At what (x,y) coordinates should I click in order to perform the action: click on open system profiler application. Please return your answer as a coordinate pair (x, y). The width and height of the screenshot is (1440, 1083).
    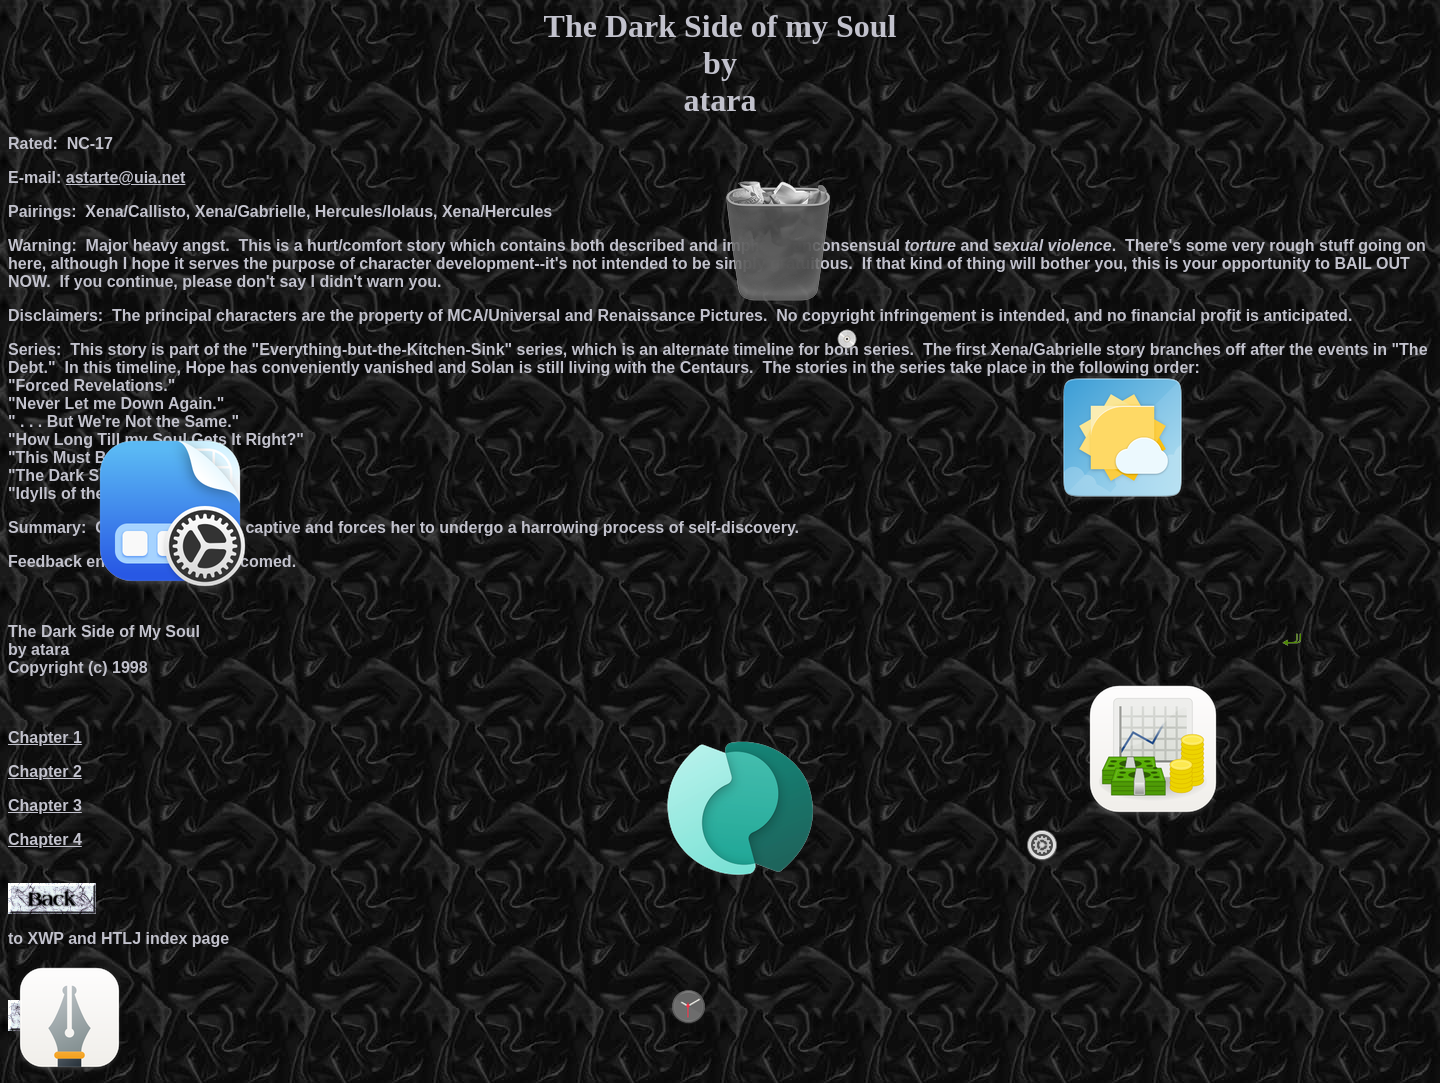
    Looking at the image, I should click on (170, 511).